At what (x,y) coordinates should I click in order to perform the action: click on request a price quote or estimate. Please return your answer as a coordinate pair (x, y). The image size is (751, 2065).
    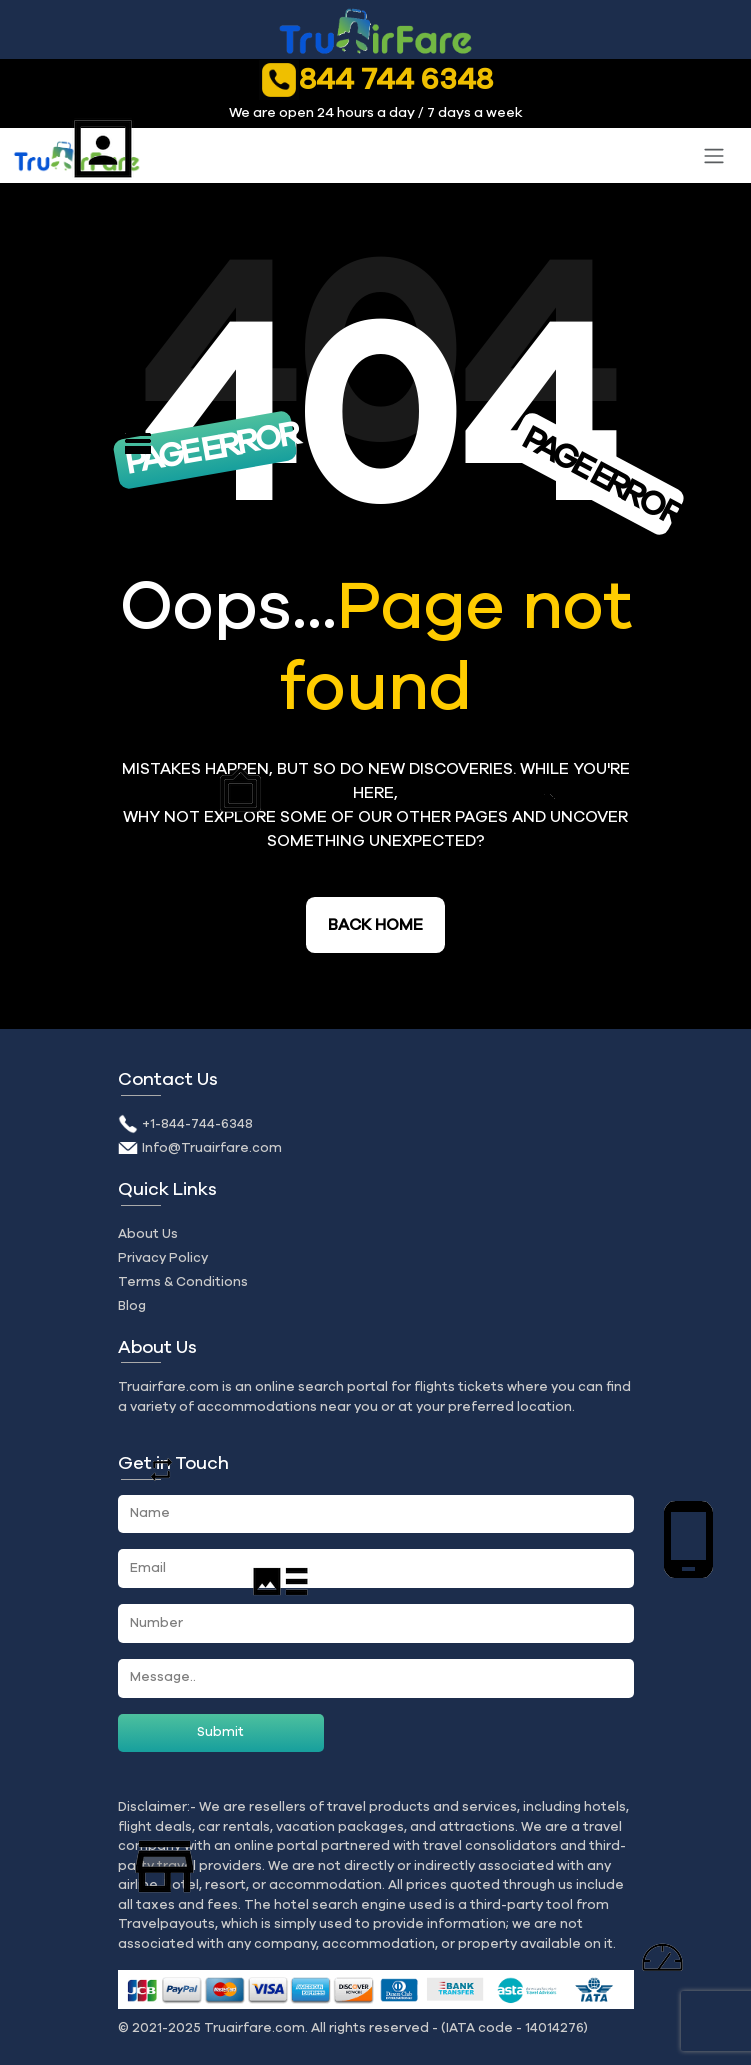
    Looking at the image, I should click on (549, 802).